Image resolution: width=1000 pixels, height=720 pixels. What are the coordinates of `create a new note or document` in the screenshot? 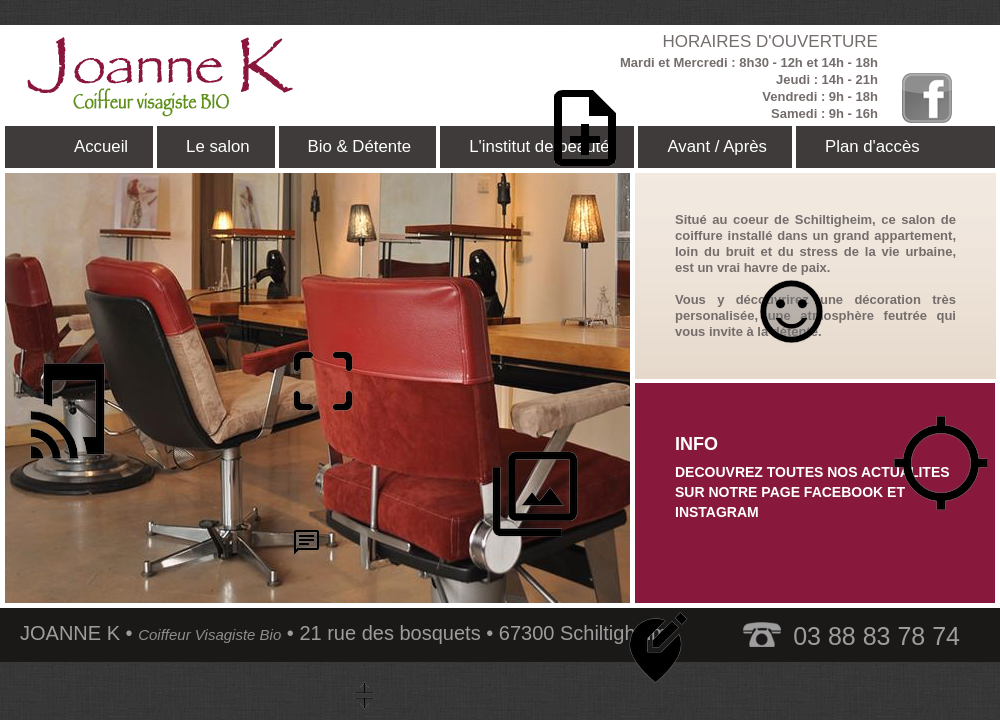 It's located at (585, 128).